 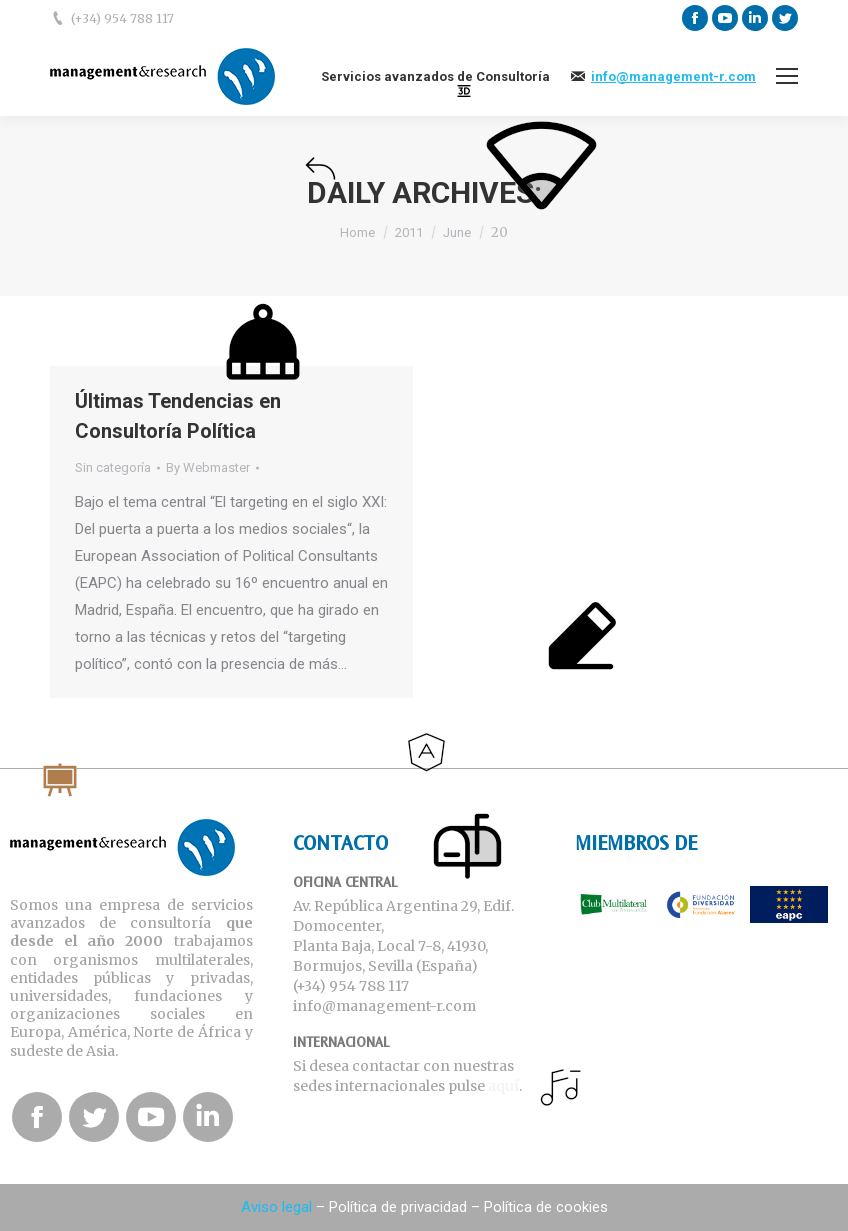 I want to click on select winter or cold weather clothing category, so click(x=263, y=346).